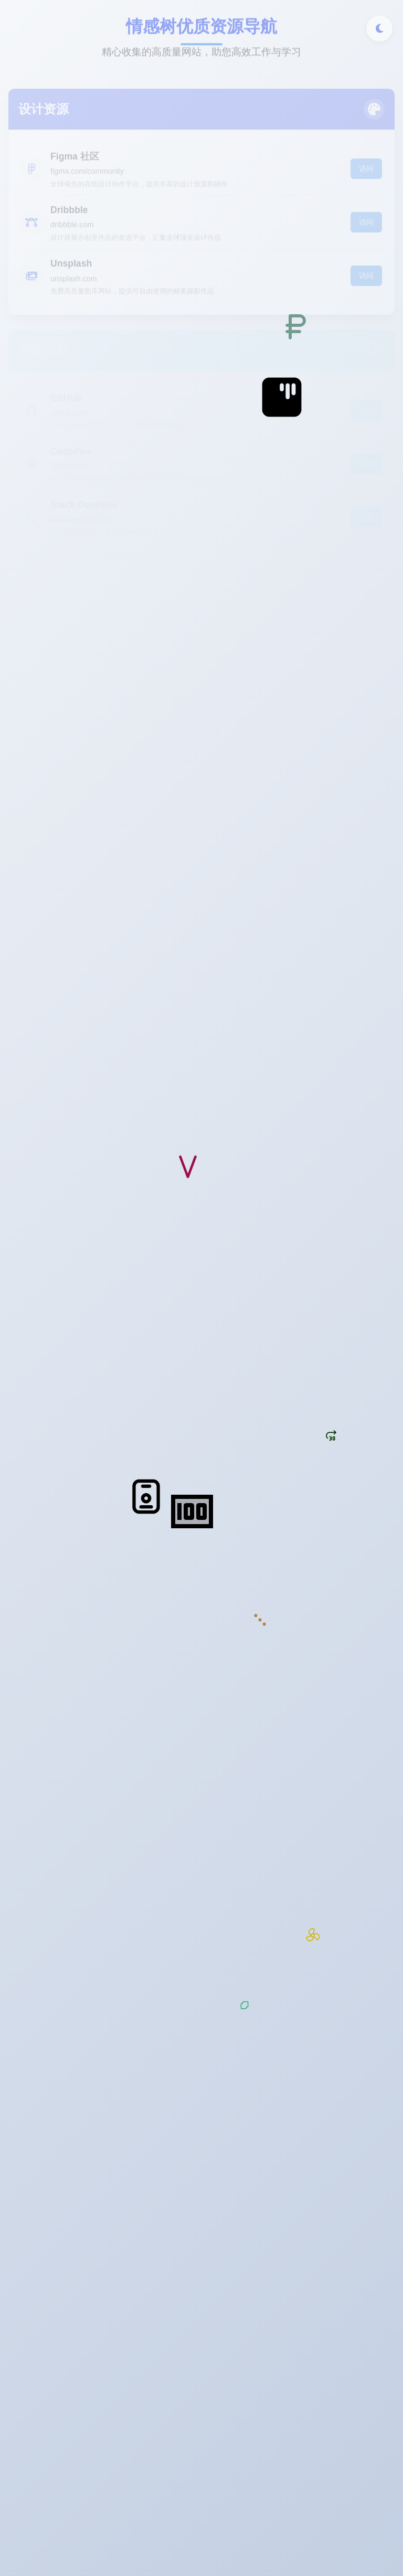 This screenshot has height=2576, width=403. Describe the element at coordinates (313, 1935) in the screenshot. I see `adjust fan or ventilation settings` at that location.